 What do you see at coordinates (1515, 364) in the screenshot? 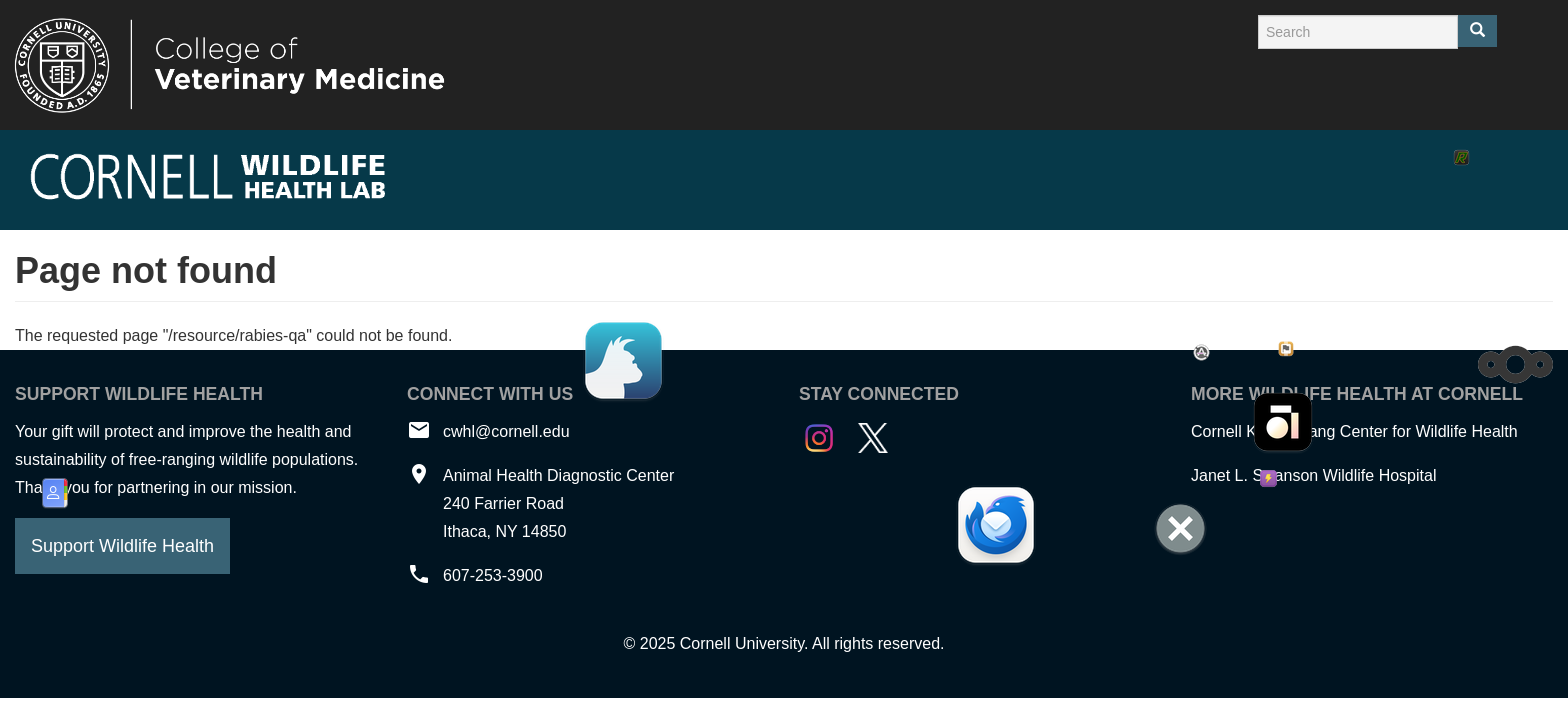
I see `connect to owncloud account` at bounding box center [1515, 364].